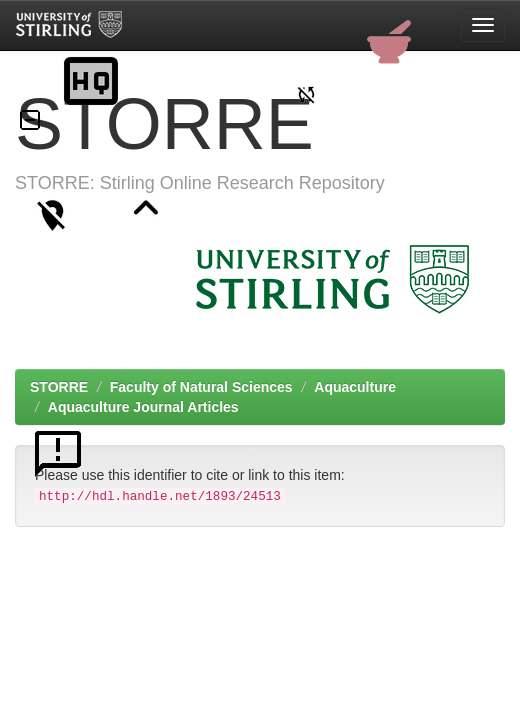 This screenshot has height=720, width=520. I want to click on toggle high quality video or audio playback, so click(91, 81).